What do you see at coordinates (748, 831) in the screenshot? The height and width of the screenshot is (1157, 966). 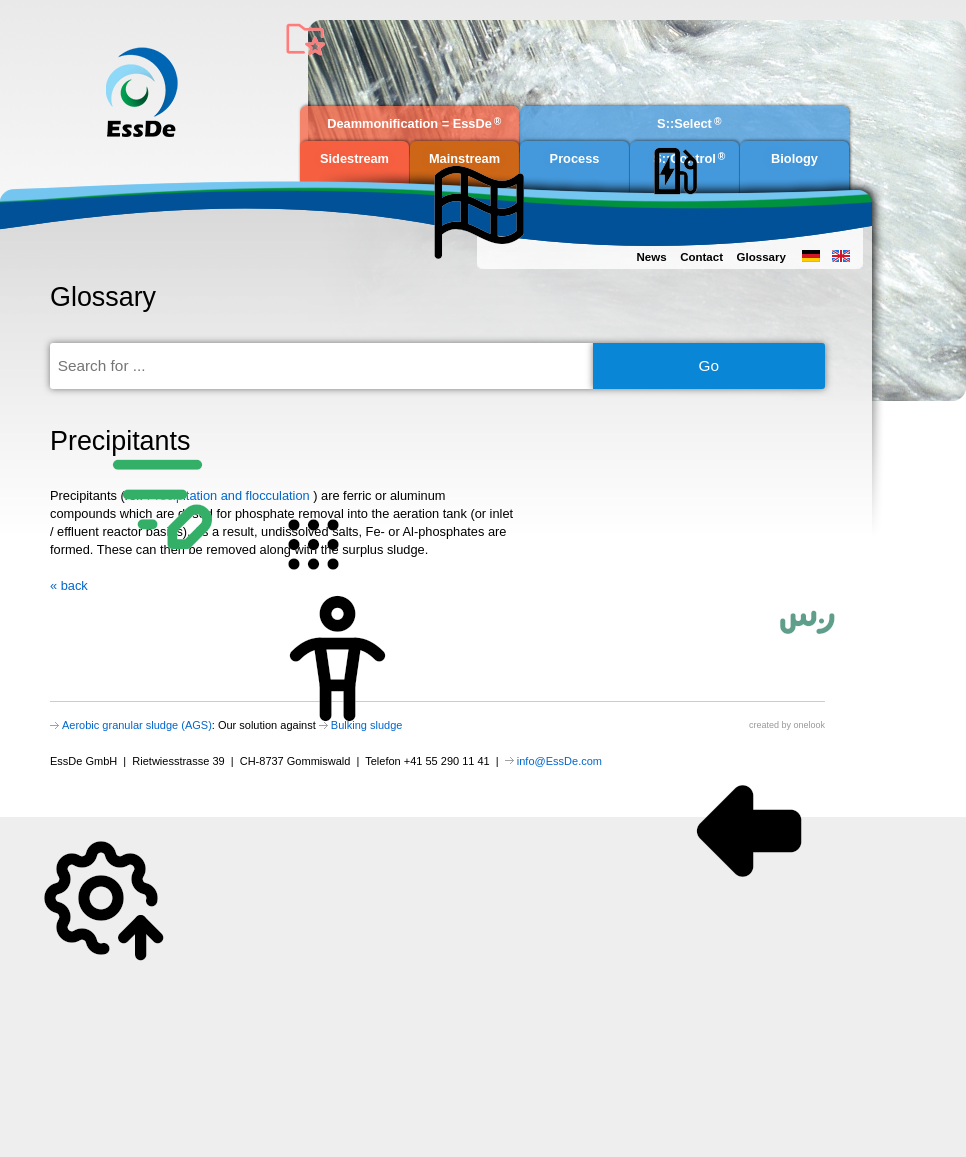 I see `go back to the previous screen` at bounding box center [748, 831].